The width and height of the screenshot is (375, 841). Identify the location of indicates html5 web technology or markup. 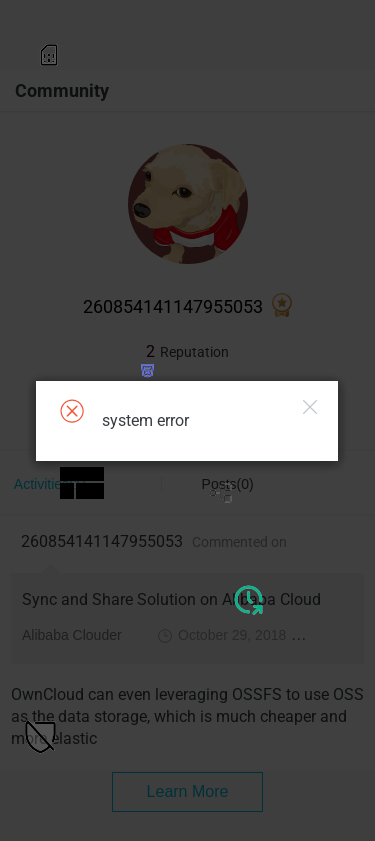
(147, 370).